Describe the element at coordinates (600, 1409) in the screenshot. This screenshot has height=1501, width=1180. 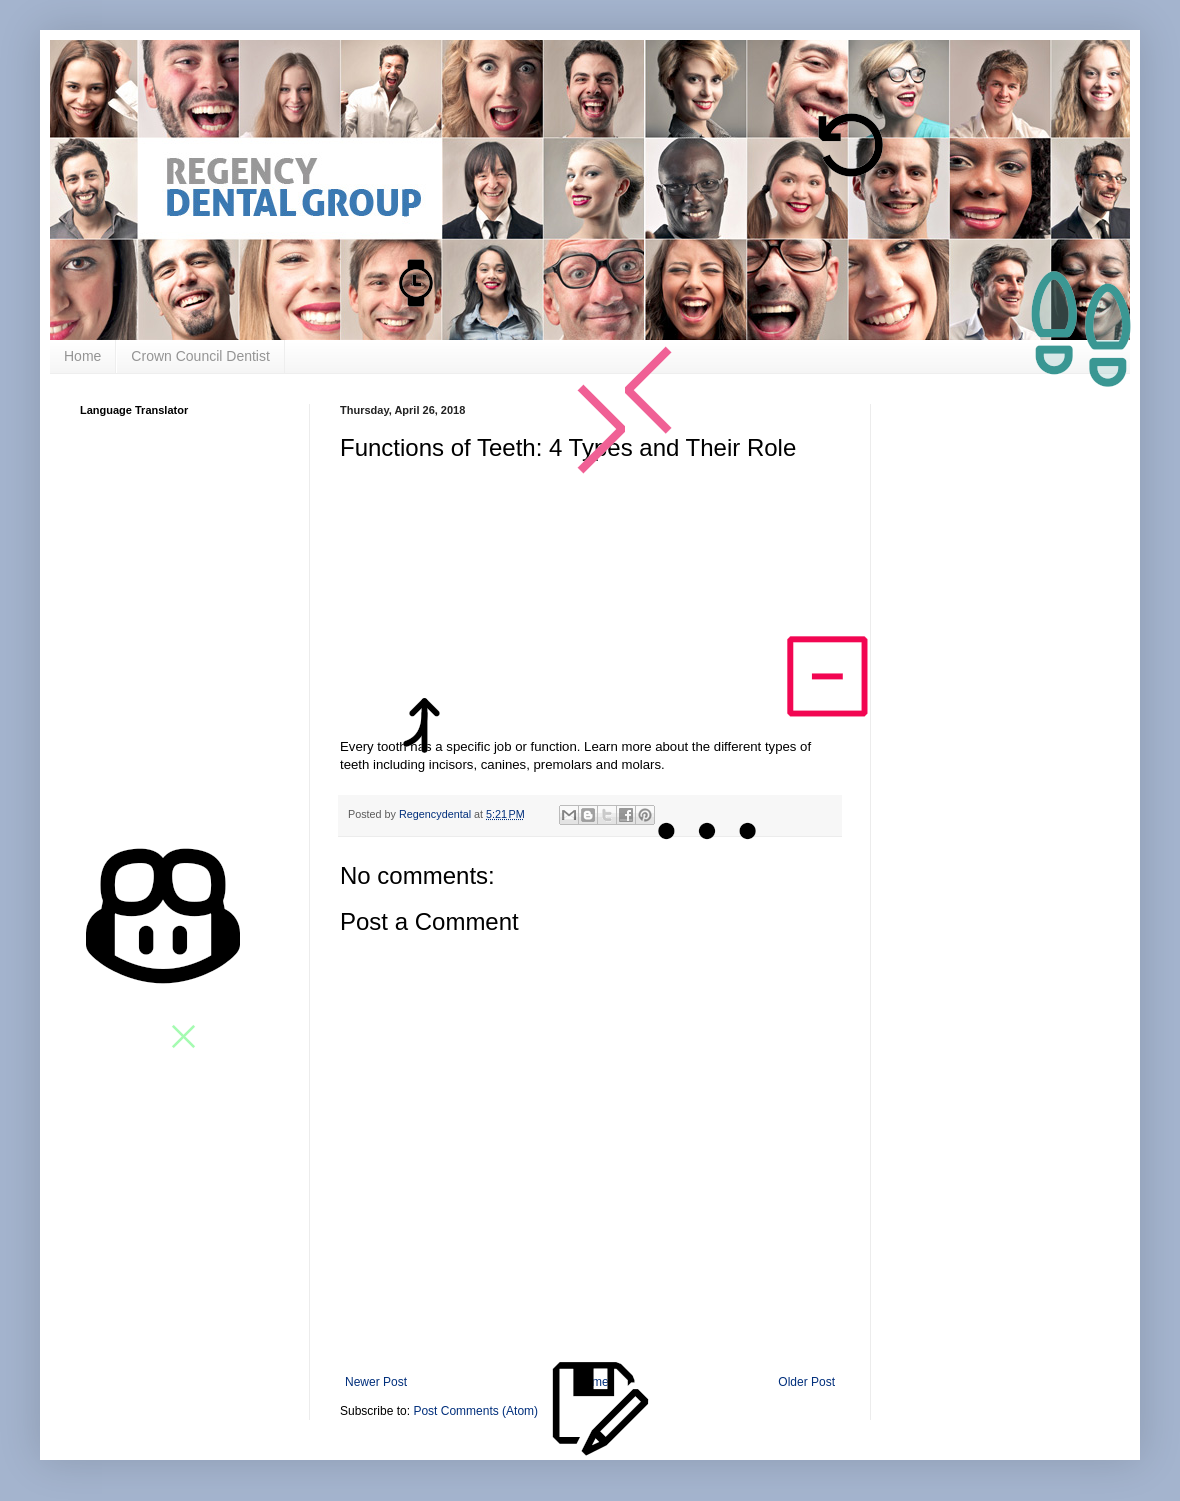
I see `save file with a new name or location` at that location.